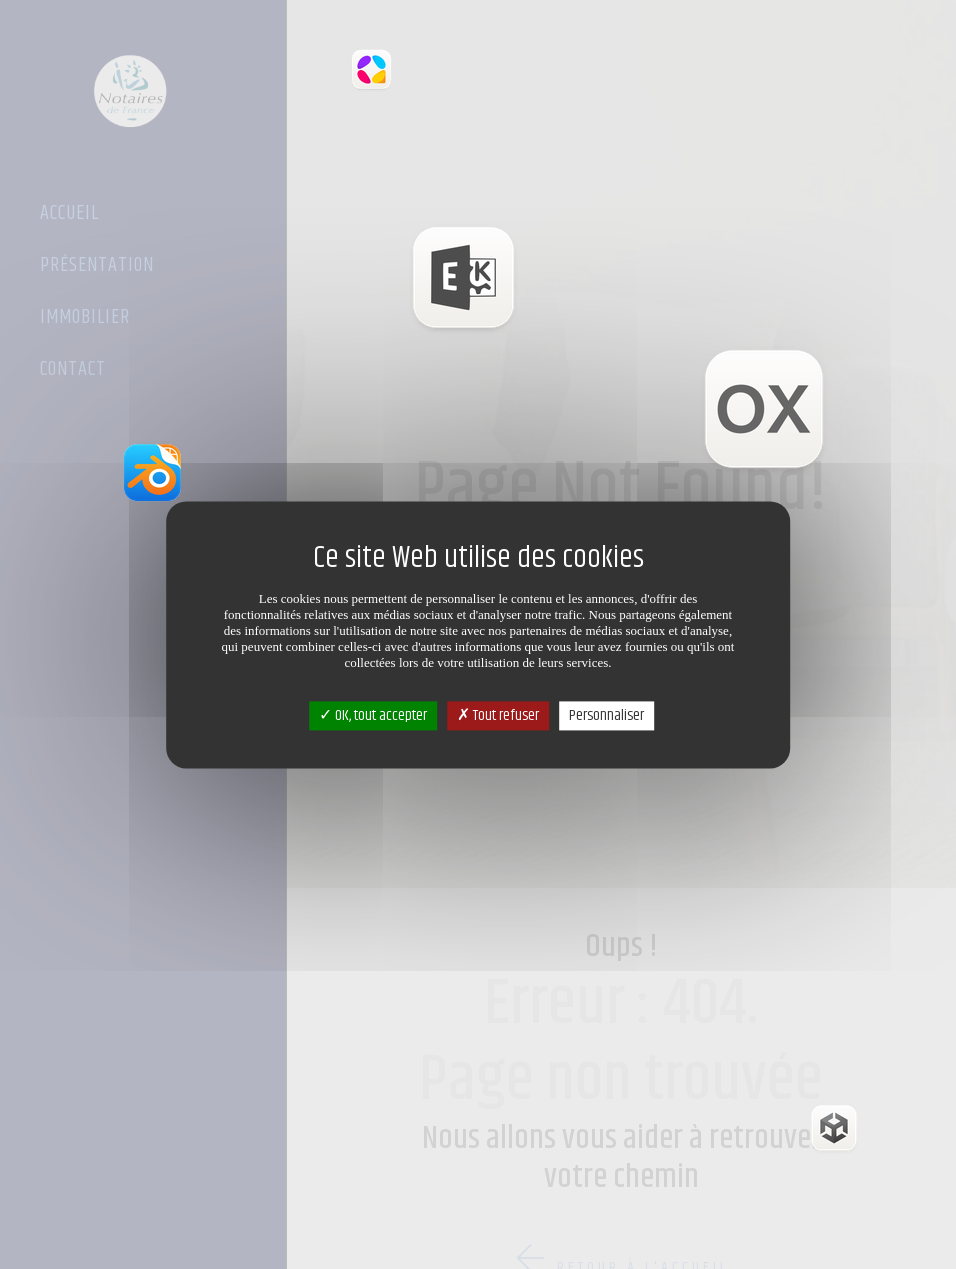 The image size is (956, 1269). Describe the element at coordinates (371, 69) in the screenshot. I see `open AppFlowy app` at that location.